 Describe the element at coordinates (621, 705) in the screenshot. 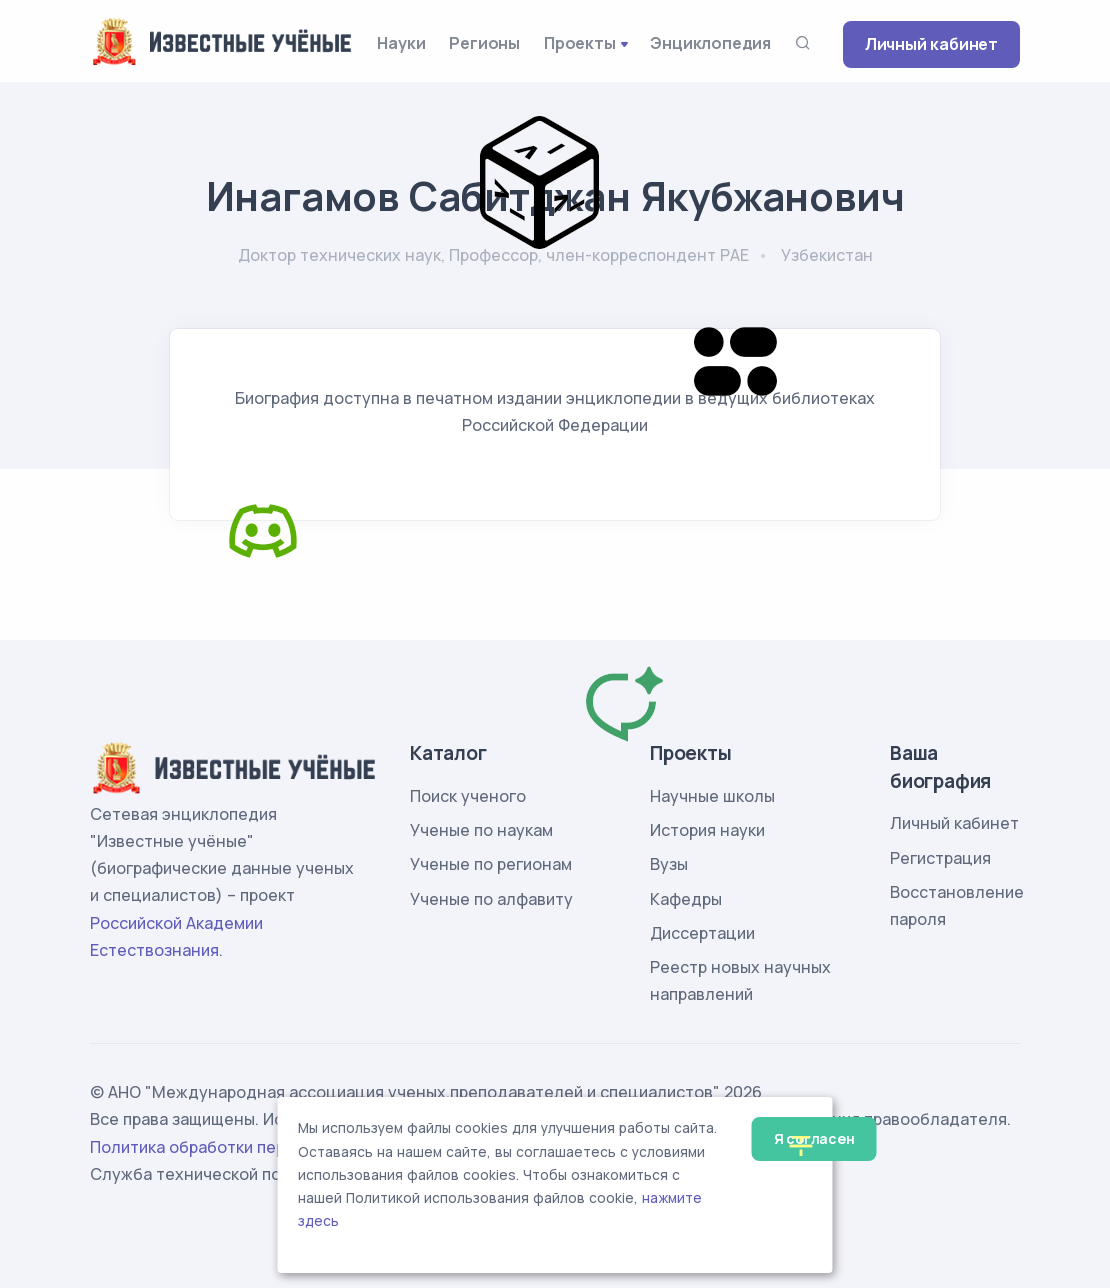

I see `start a conversation with AI assistant` at that location.